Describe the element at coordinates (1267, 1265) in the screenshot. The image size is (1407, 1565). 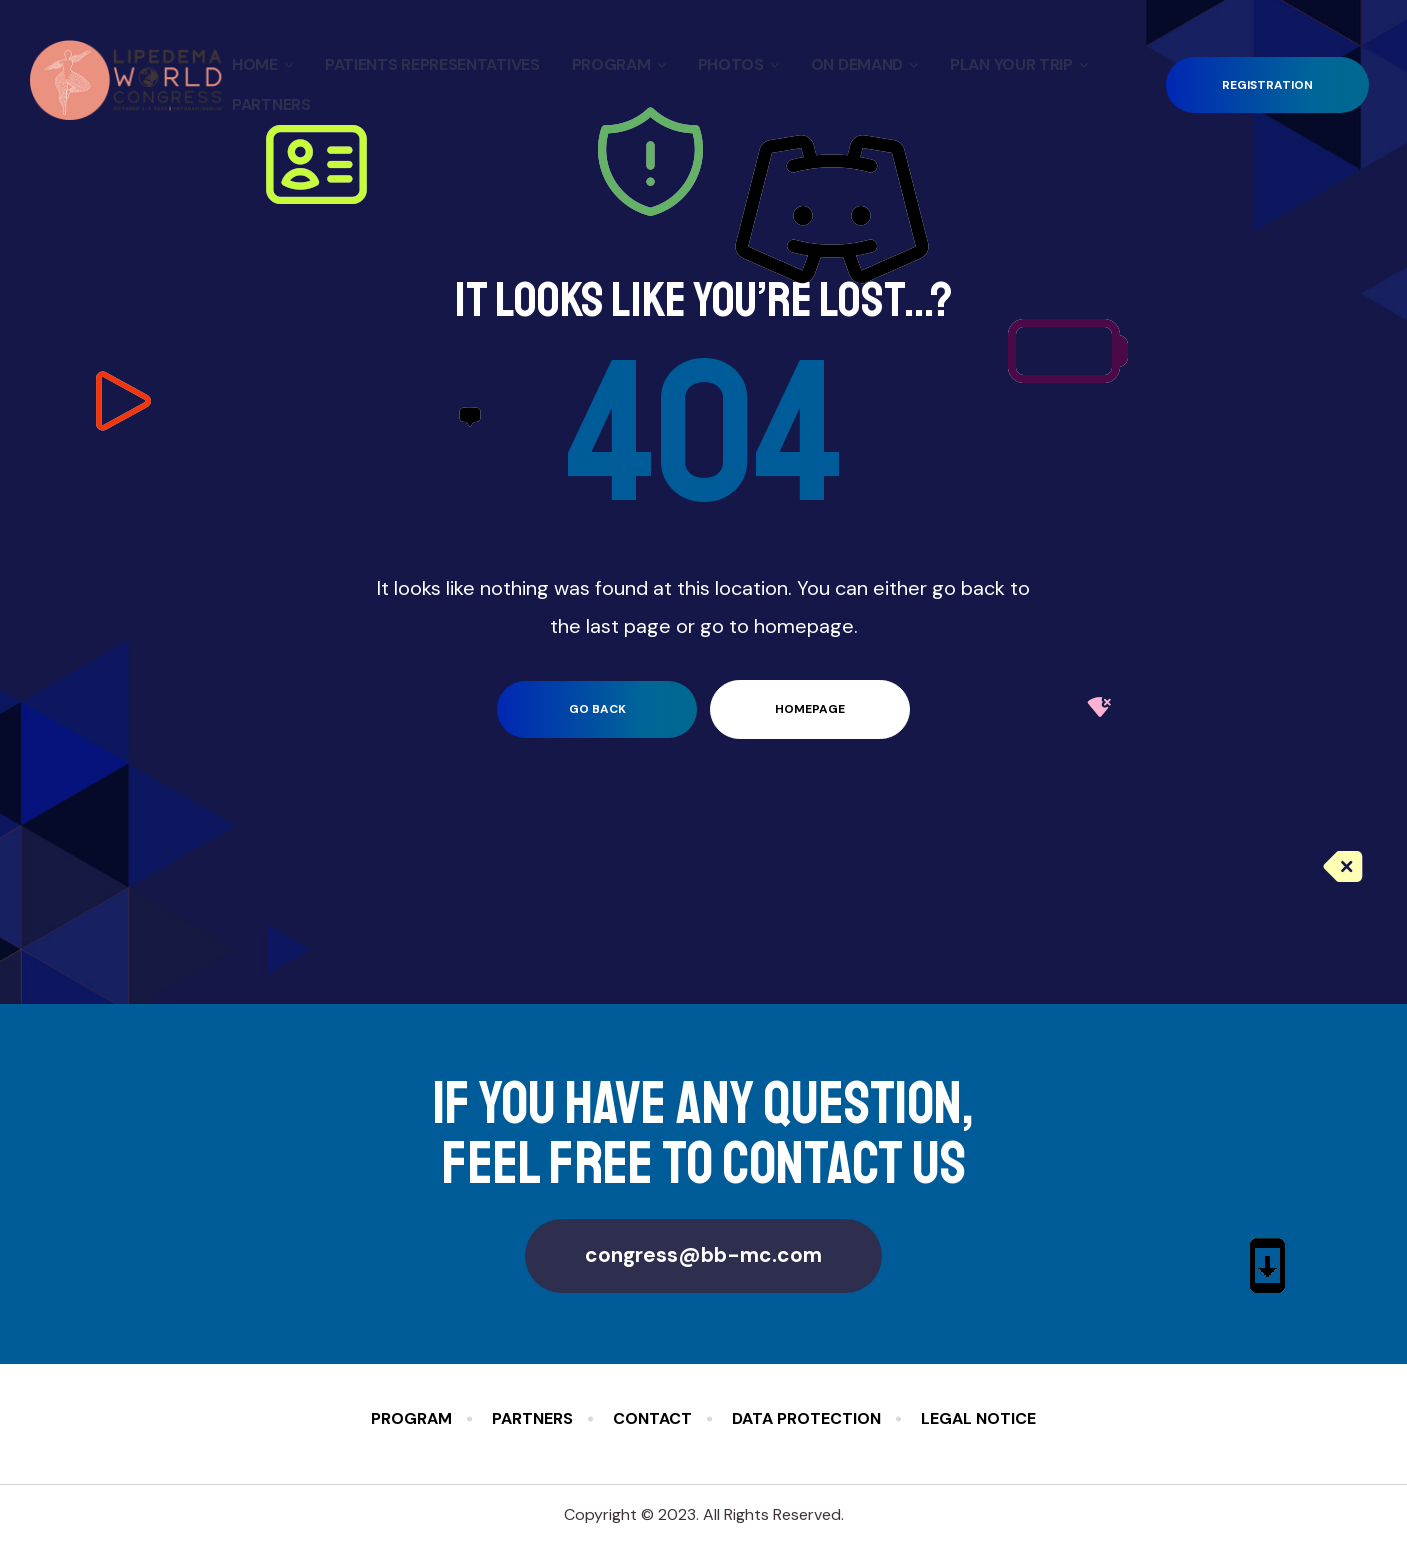
I see `download a system update to your device` at that location.